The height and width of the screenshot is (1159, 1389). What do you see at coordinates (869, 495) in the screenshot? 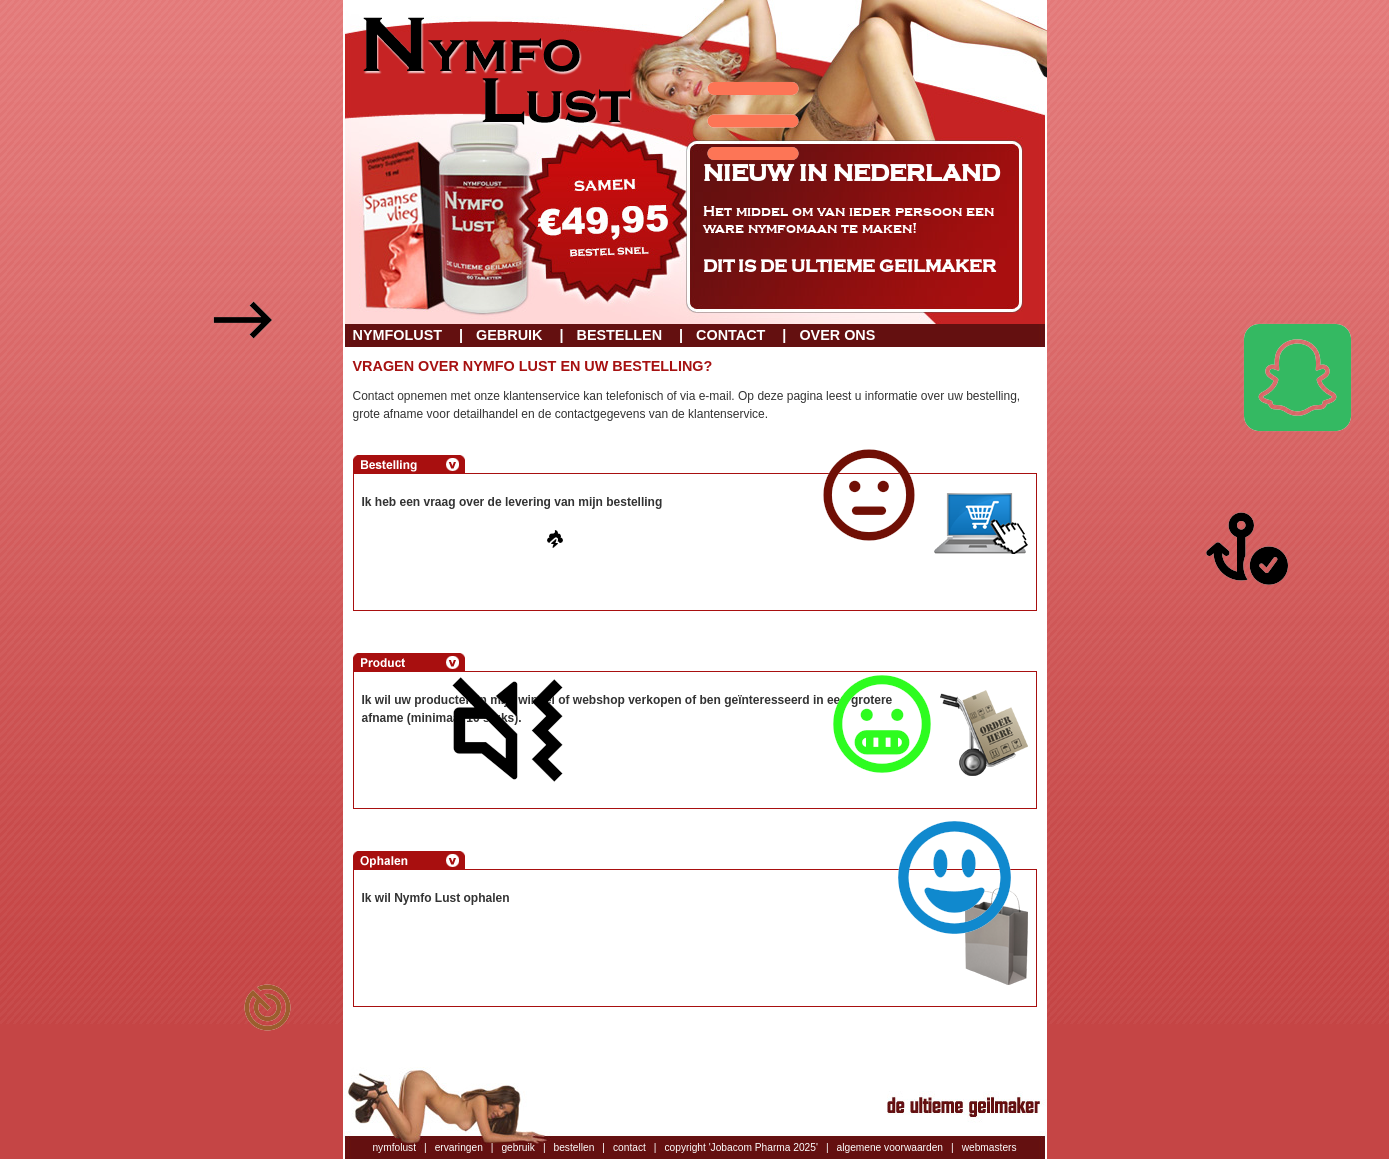
I see `indicate neutral or average rating` at bounding box center [869, 495].